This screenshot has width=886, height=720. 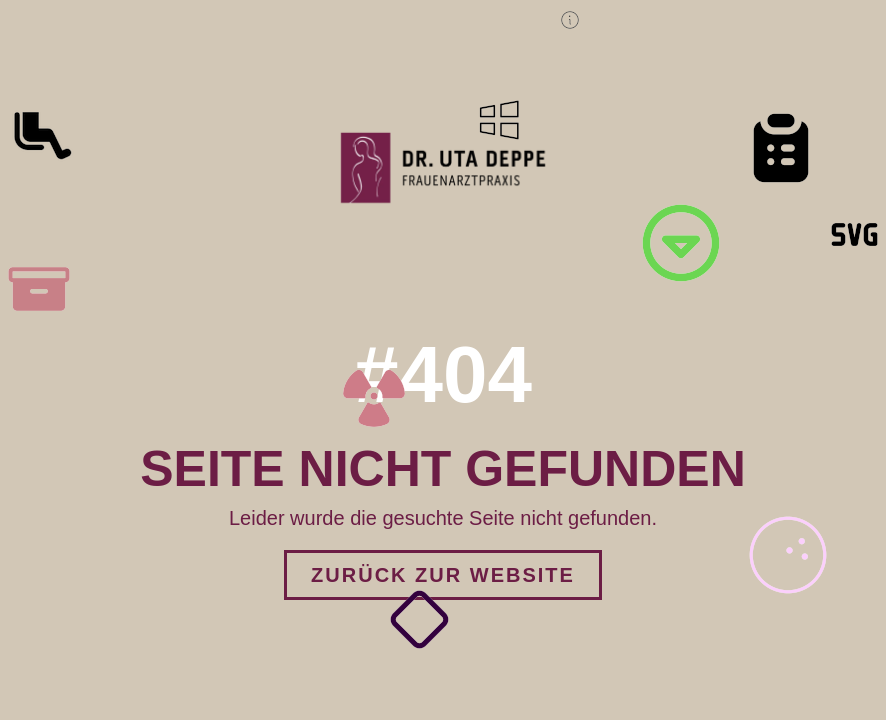 I want to click on indicates an SVG file format, so click(x=854, y=234).